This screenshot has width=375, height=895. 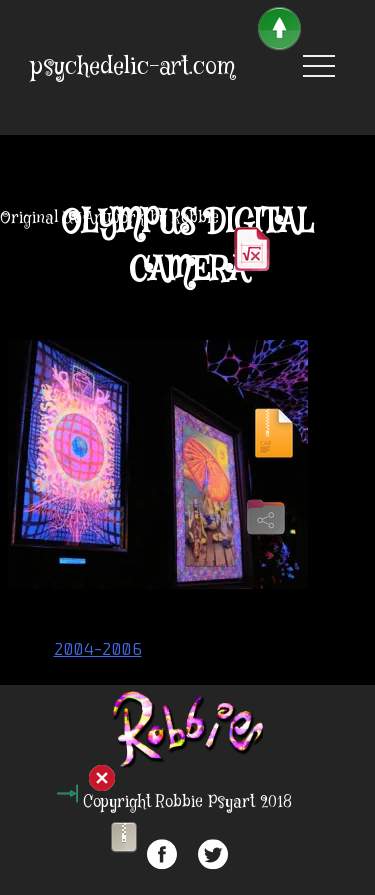 I want to click on go to the last item or page, so click(x=67, y=793).